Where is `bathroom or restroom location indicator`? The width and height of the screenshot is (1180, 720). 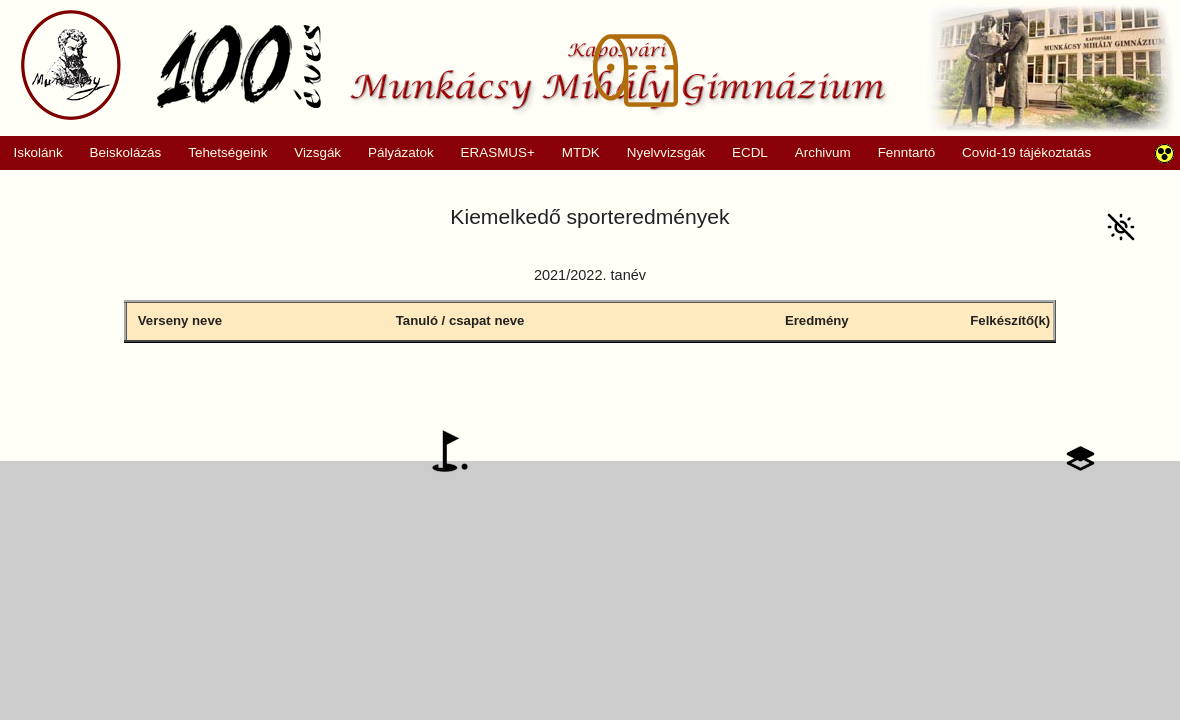
bathroom or restroom location indicator is located at coordinates (635, 70).